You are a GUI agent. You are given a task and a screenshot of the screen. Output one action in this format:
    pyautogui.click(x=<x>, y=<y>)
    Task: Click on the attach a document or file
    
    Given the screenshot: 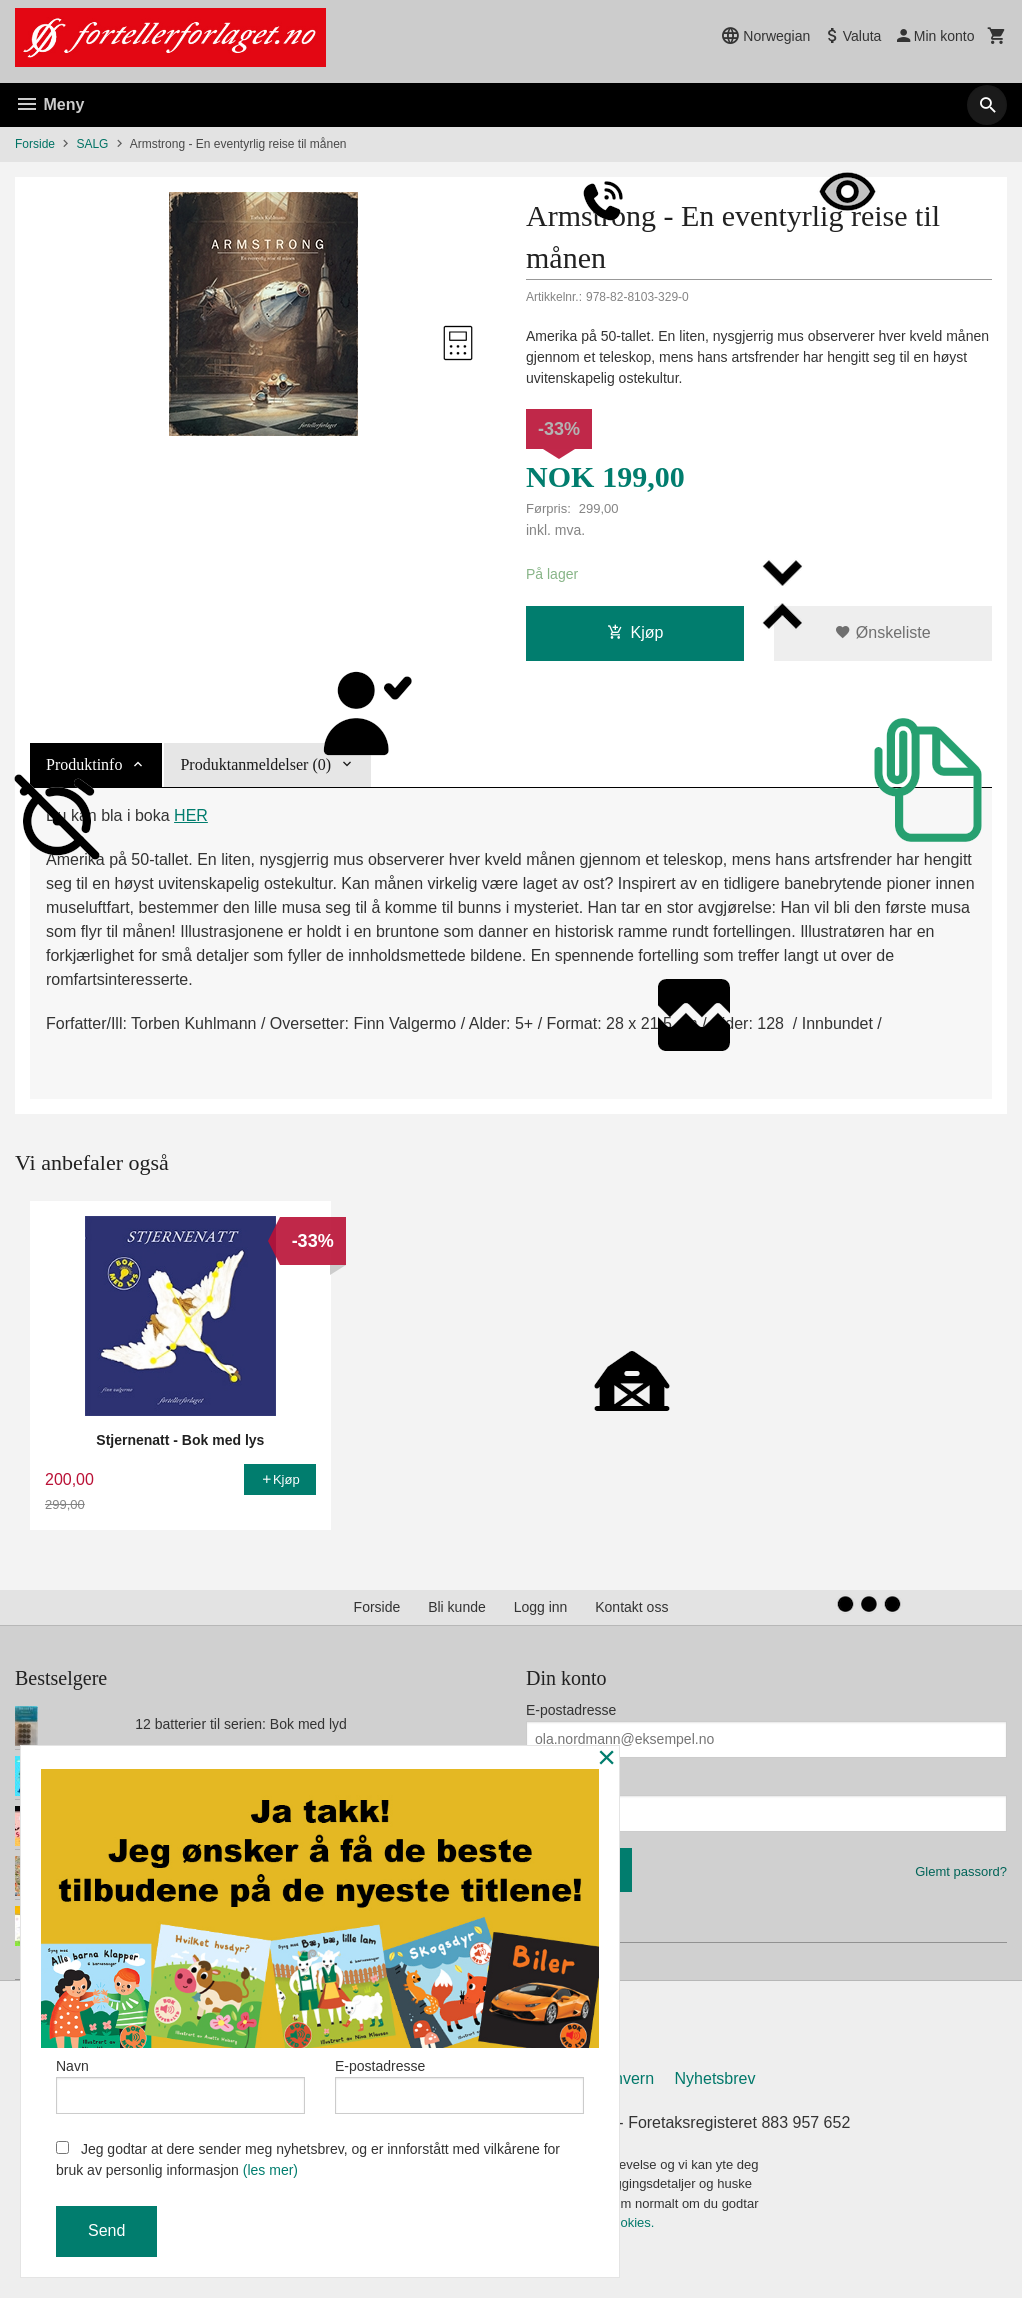 What is the action you would take?
    pyautogui.click(x=928, y=780)
    